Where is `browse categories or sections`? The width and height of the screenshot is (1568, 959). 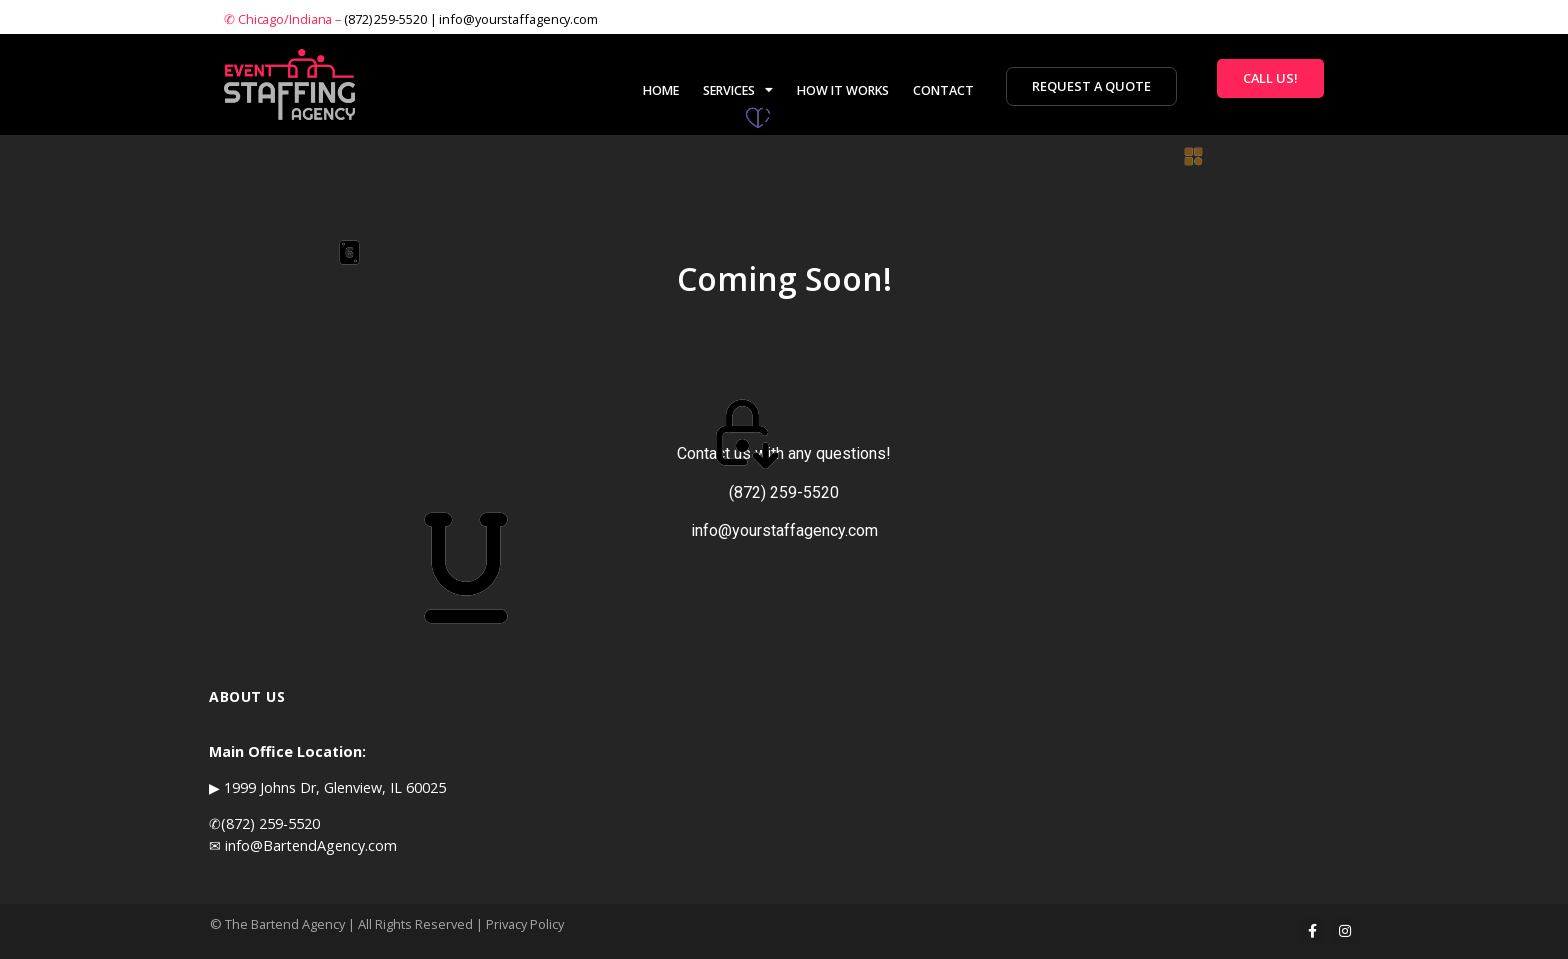 browse categories or sections is located at coordinates (1193, 156).